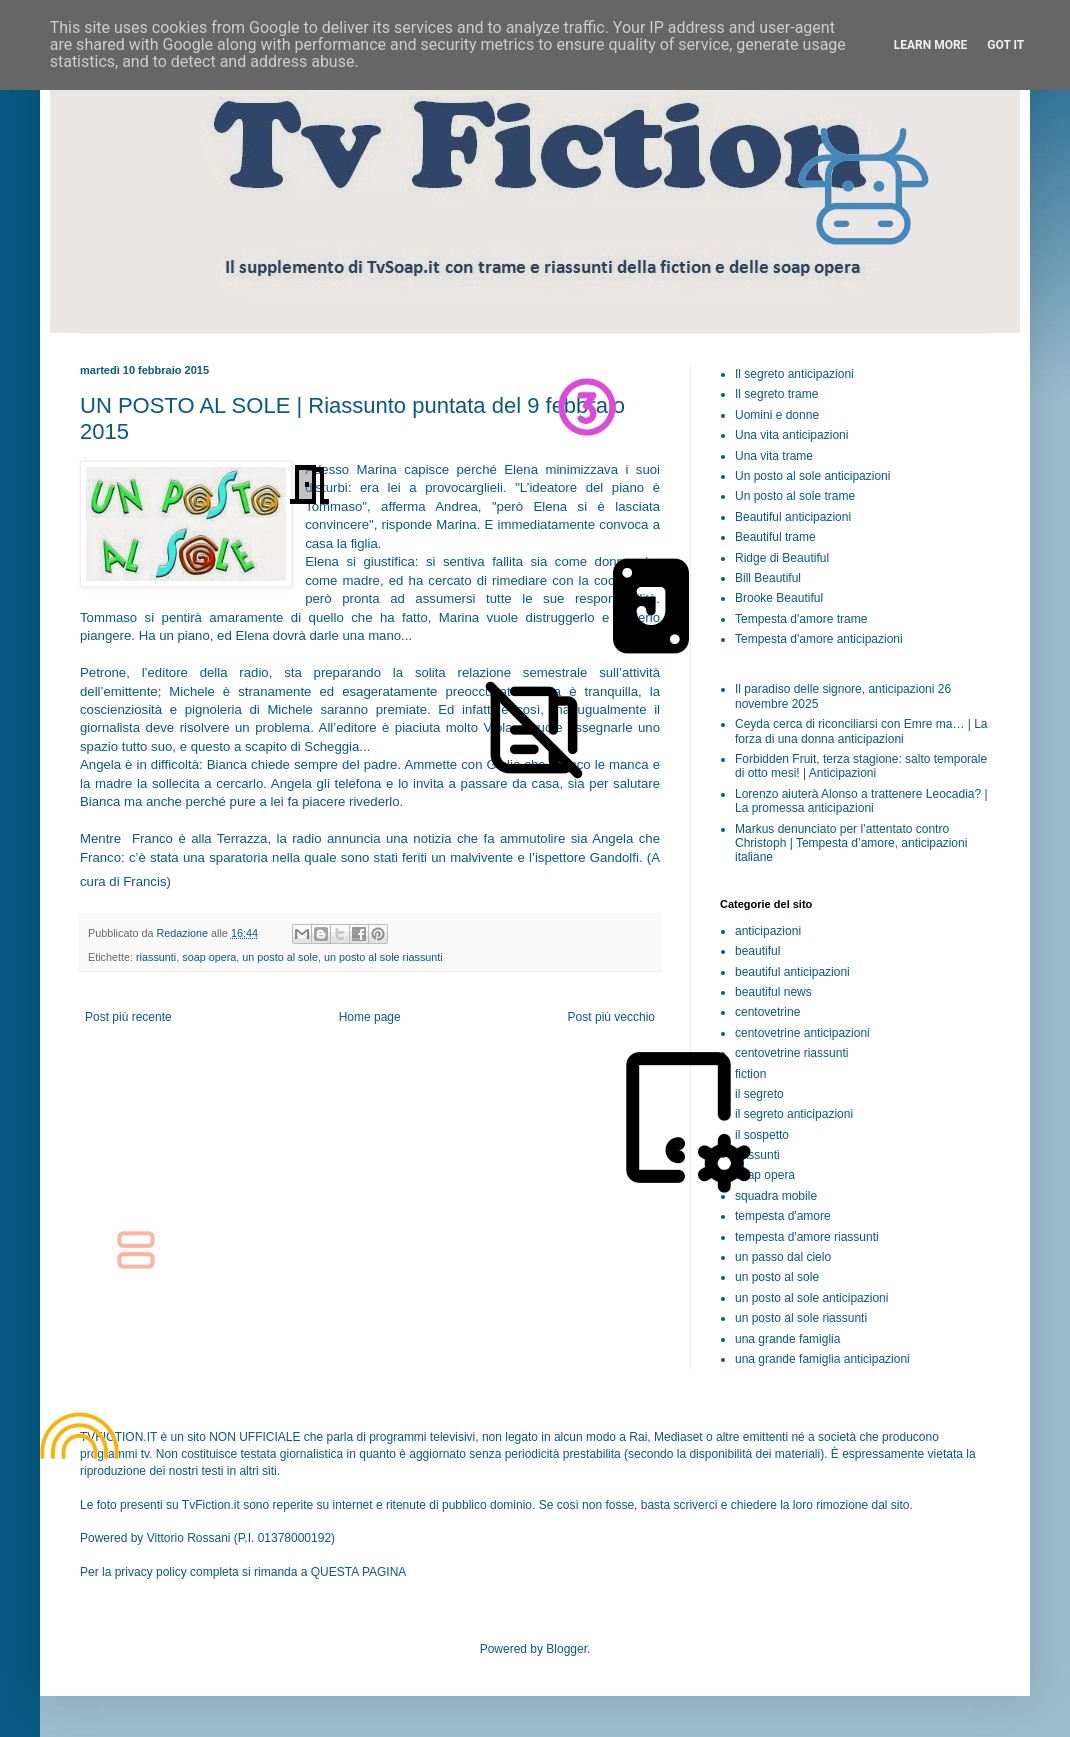  Describe the element at coordinates (79, 1438) in the screenshot. I see `indicates pride or LGBTQ+ related content` at that location.